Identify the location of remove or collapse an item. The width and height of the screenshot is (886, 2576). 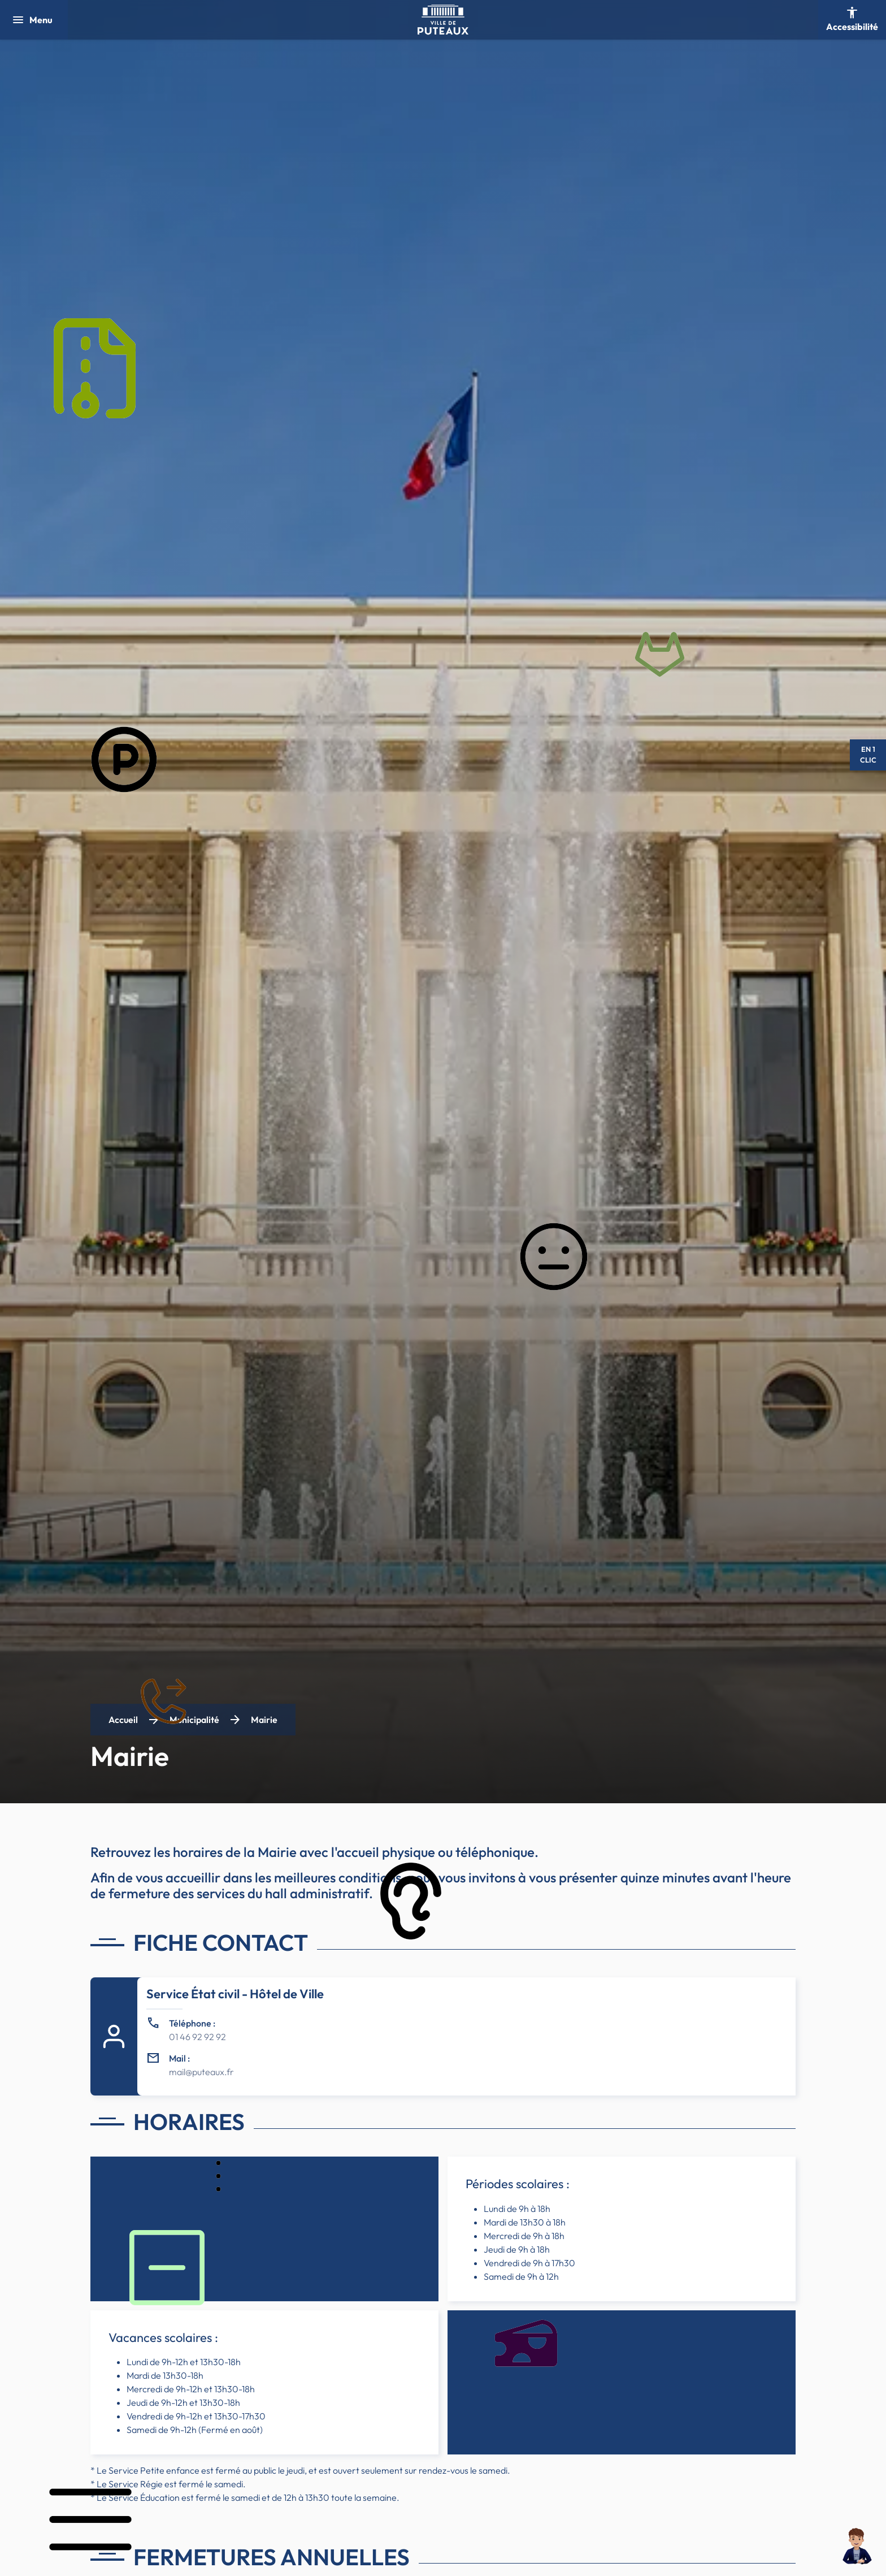
(167, 2267).